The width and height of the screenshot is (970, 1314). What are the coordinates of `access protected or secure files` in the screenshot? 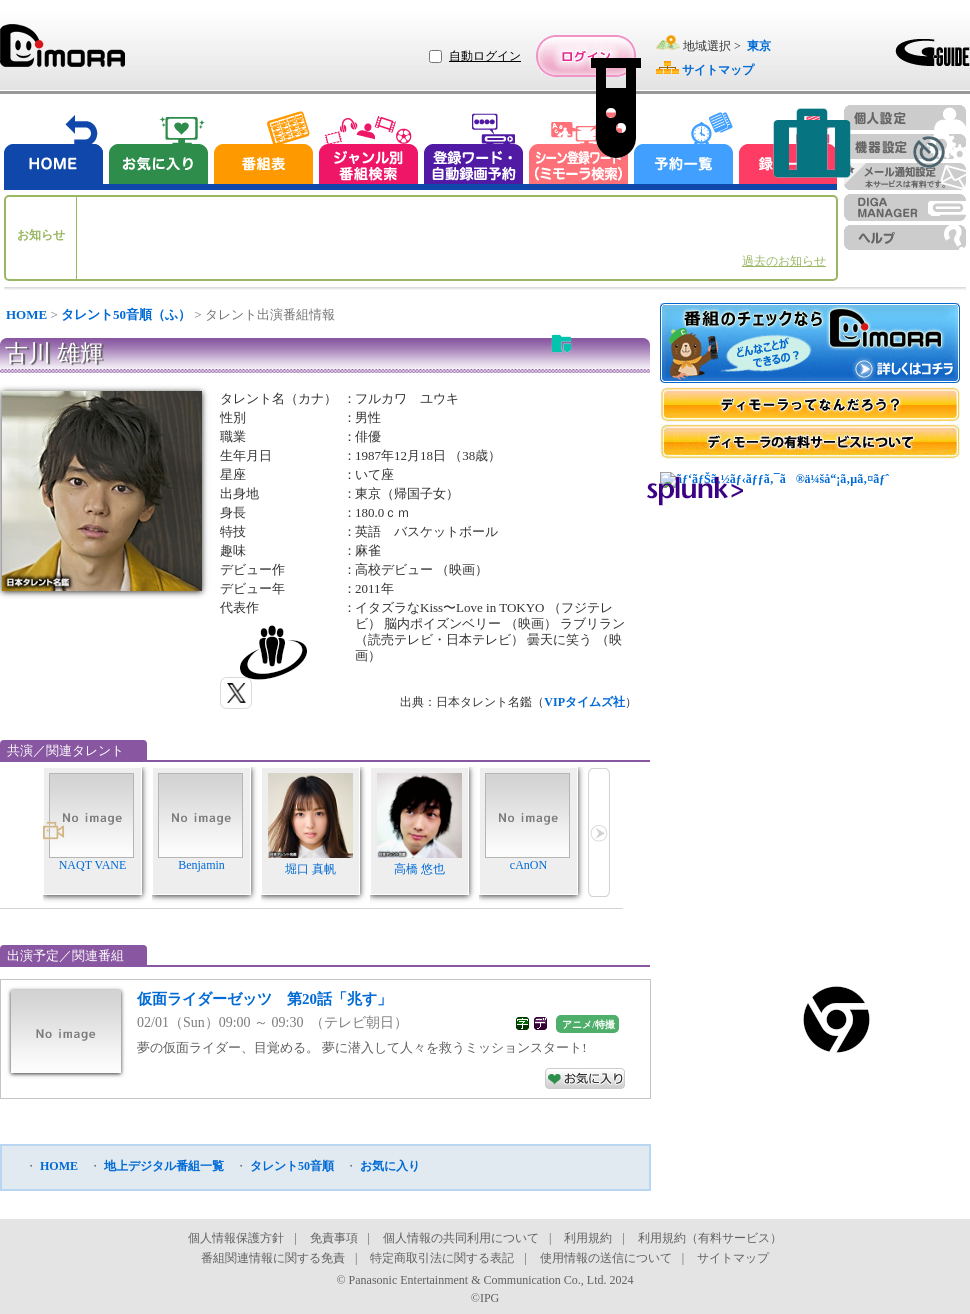 It's located at (561, 343).